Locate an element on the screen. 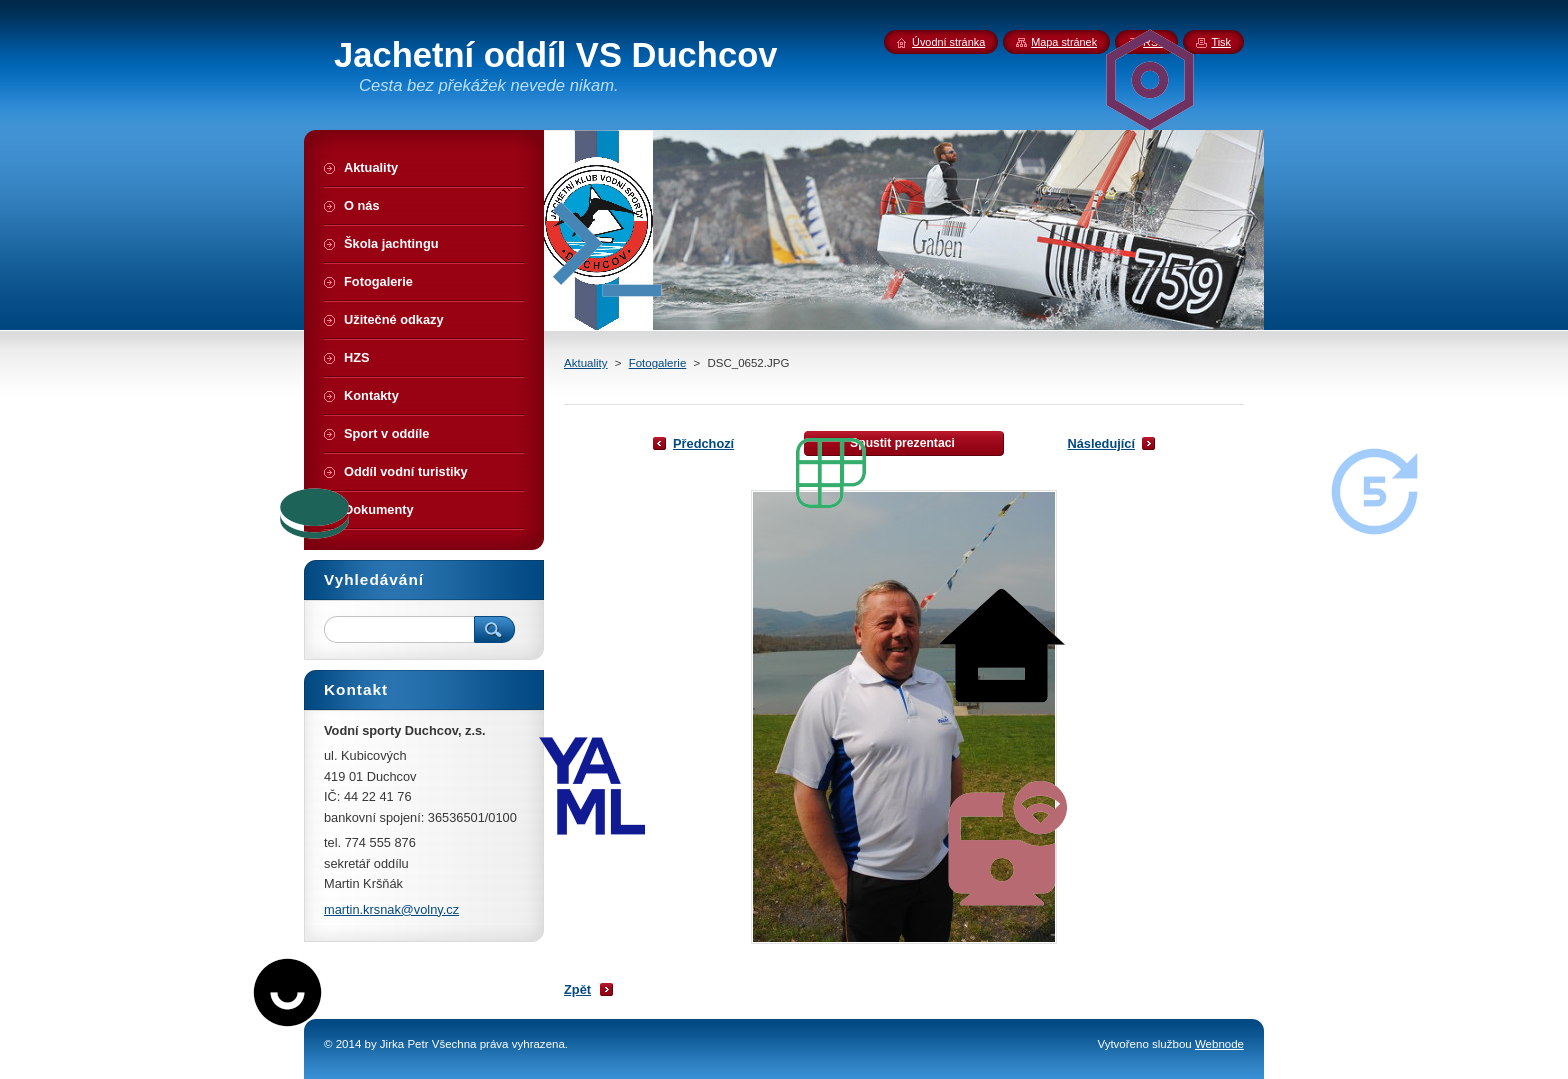 This screenshot has width=1568, height=1079. open command line interface is located at coordinates (608, 243).